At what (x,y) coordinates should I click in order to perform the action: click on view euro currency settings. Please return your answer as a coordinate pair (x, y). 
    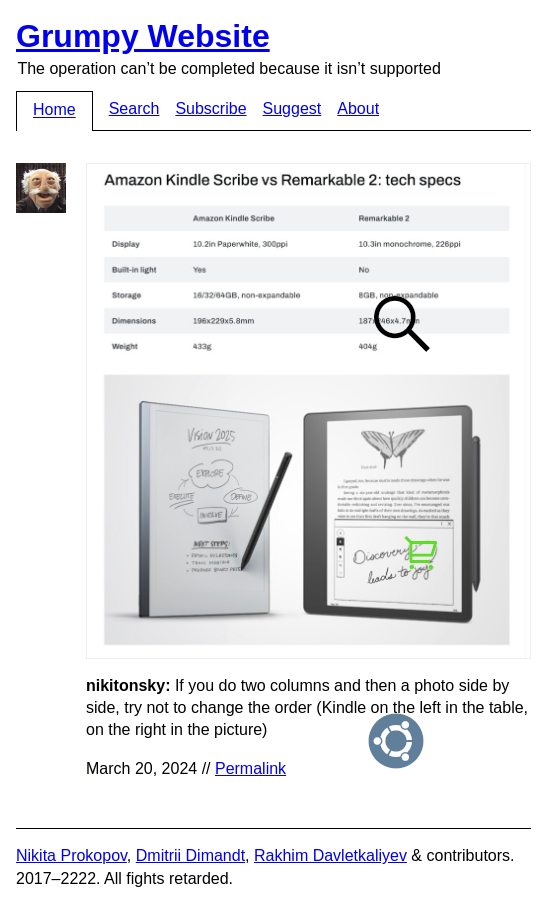
    Looking at the image, I should click on (82, 783).